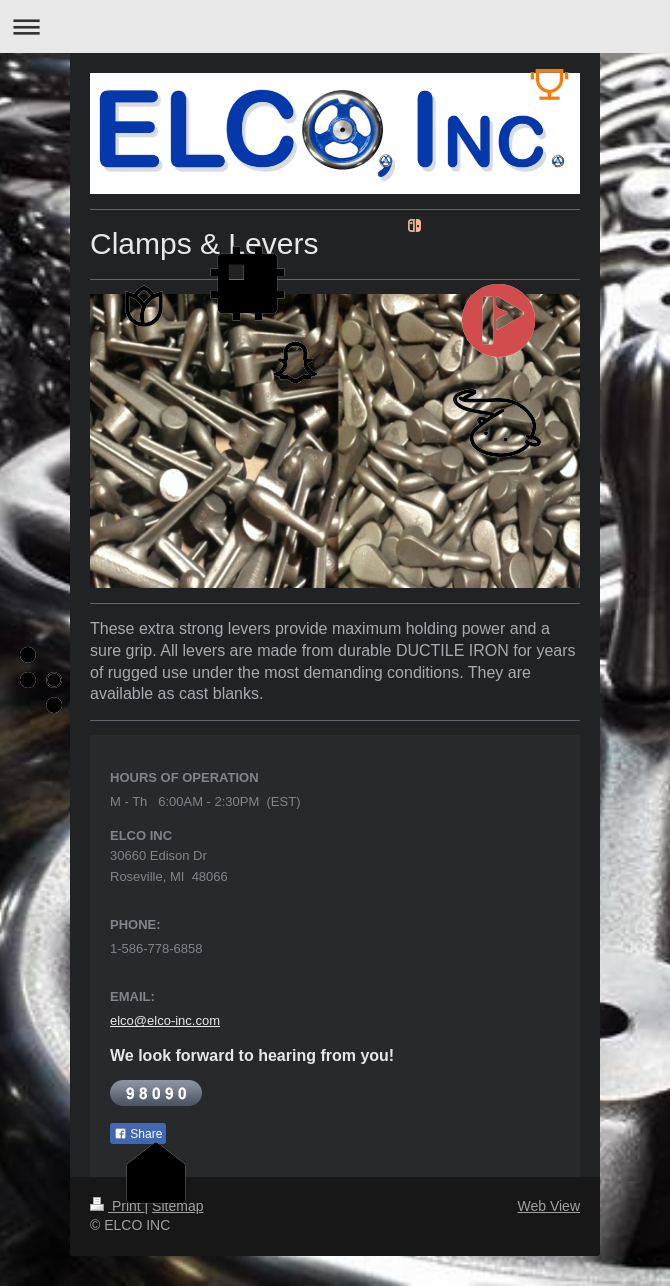 The width and height of the screenshot is (670, 1286). Describe the element at coordinates (247, 283) in the screenshot. I see `view CPU or processor information` at that location.